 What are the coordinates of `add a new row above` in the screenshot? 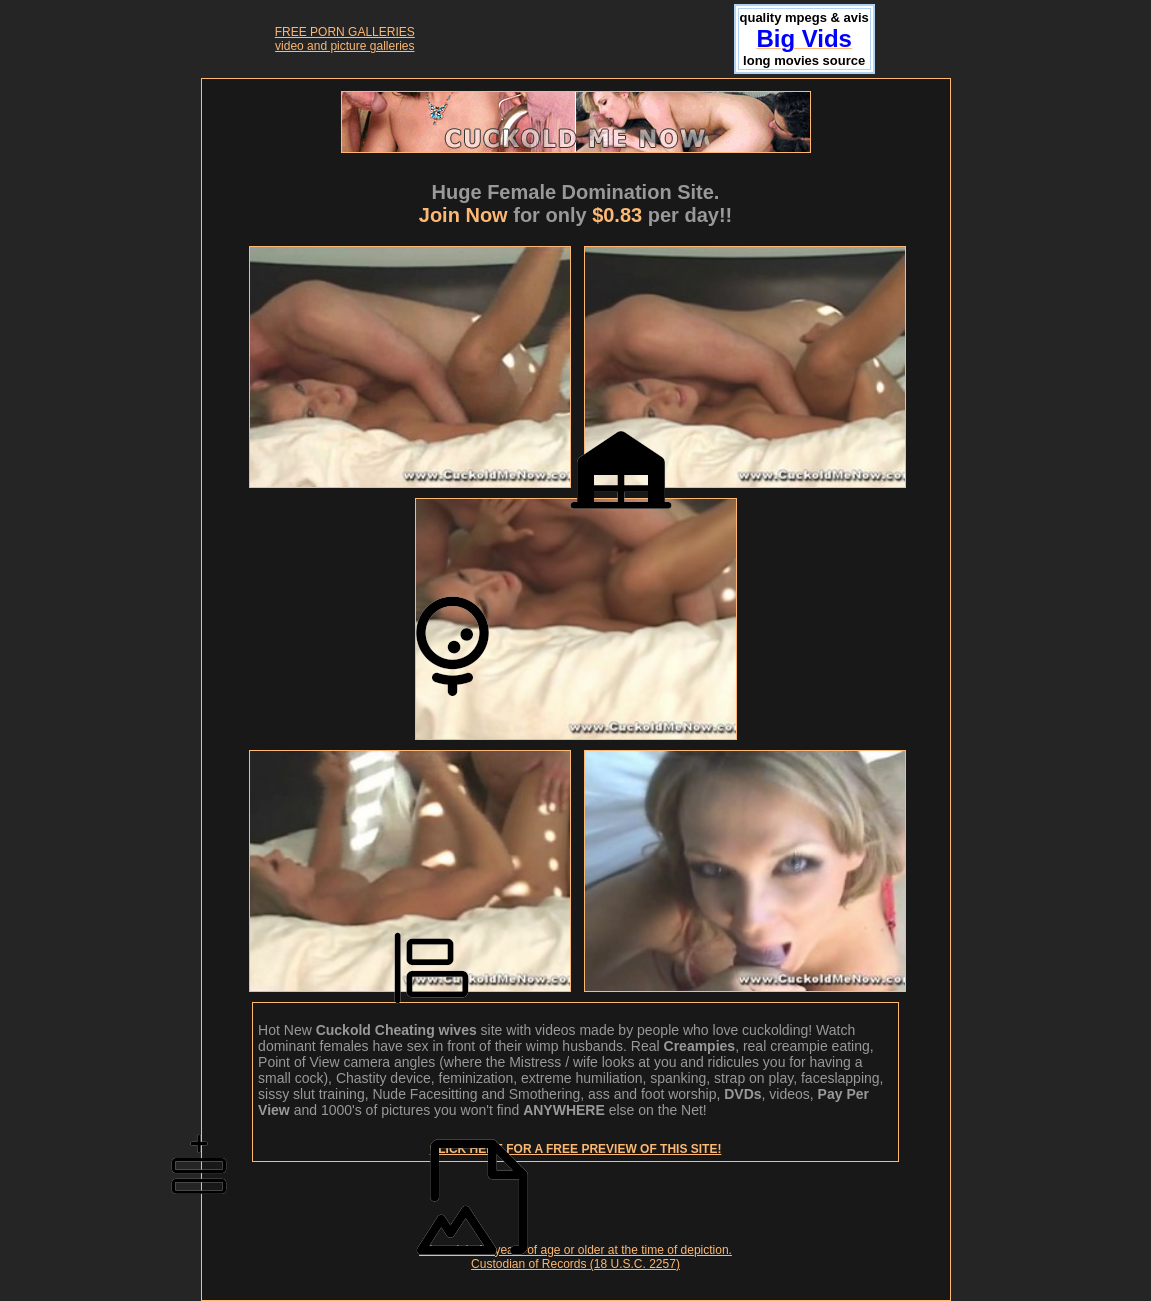 It's located at (199, 1169).